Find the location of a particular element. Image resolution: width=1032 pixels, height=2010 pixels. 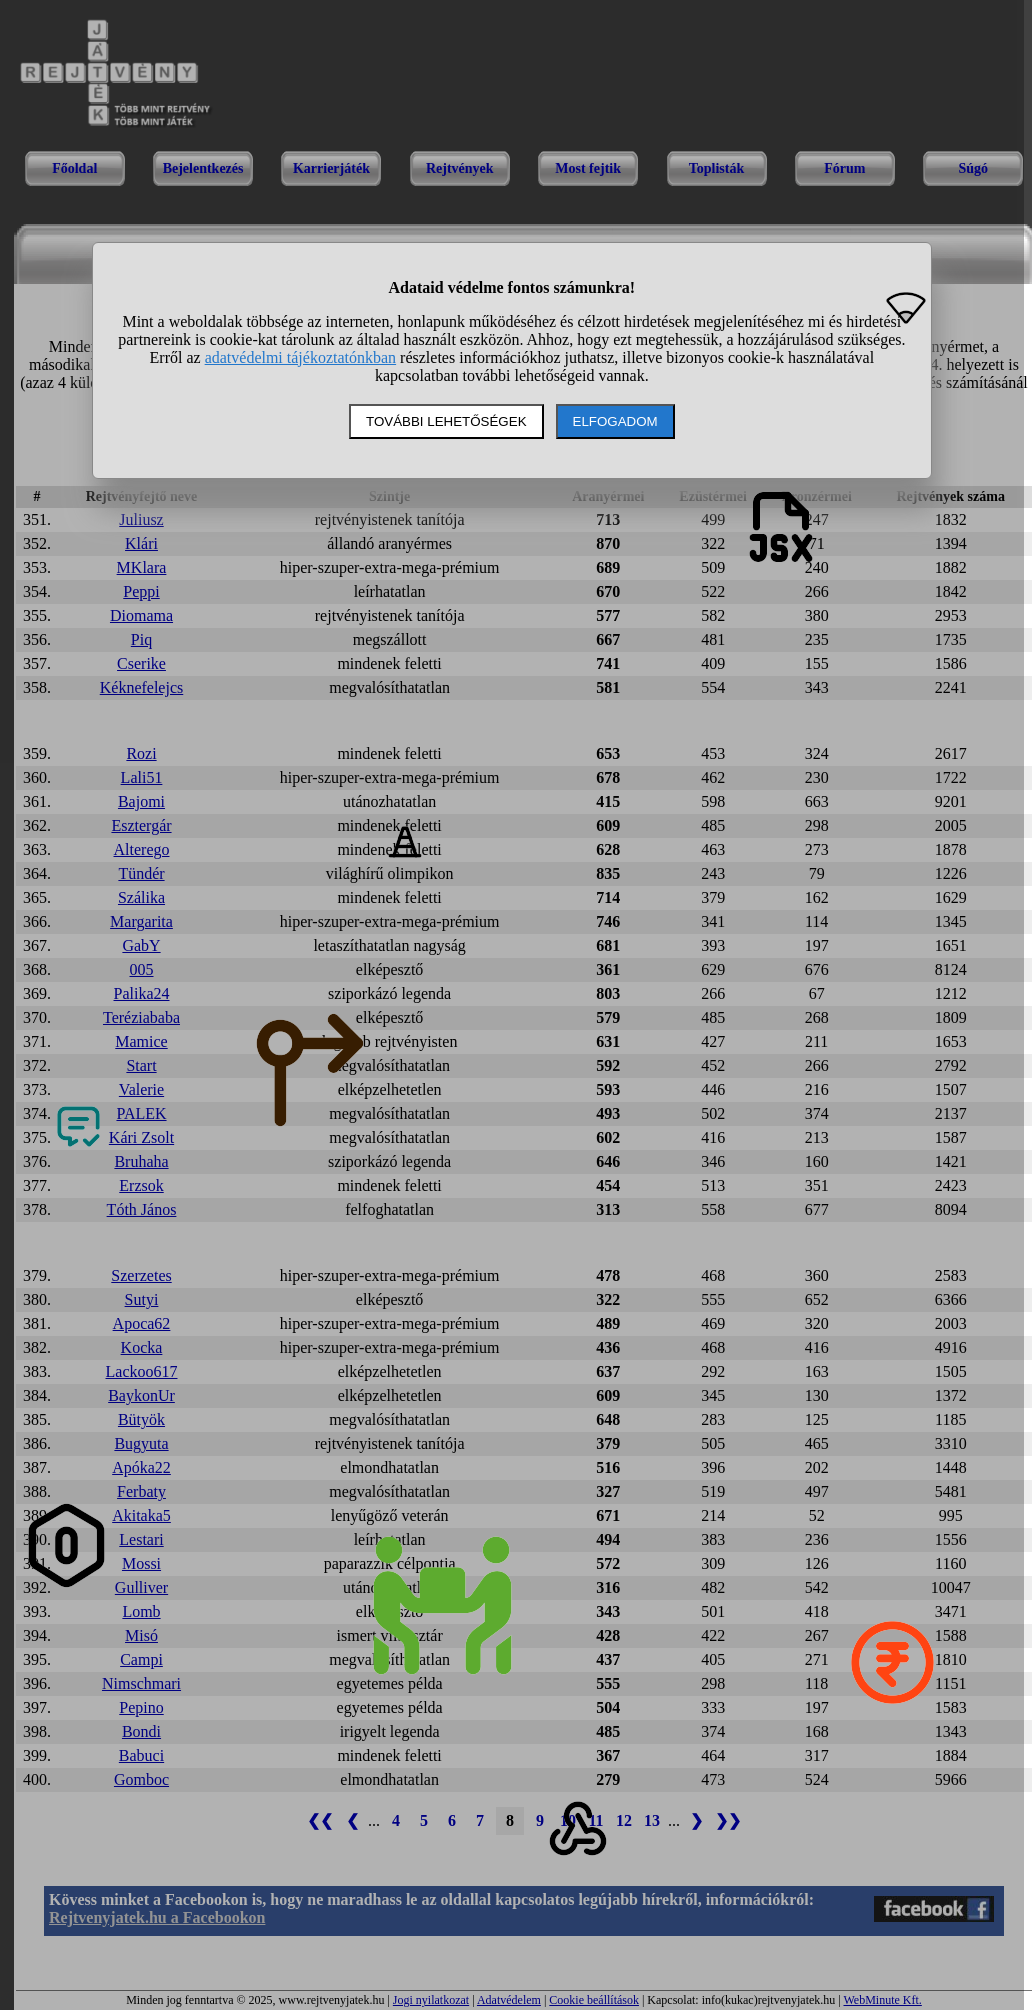

indicates zero items or empty count is located at coordinates (66, 1545).